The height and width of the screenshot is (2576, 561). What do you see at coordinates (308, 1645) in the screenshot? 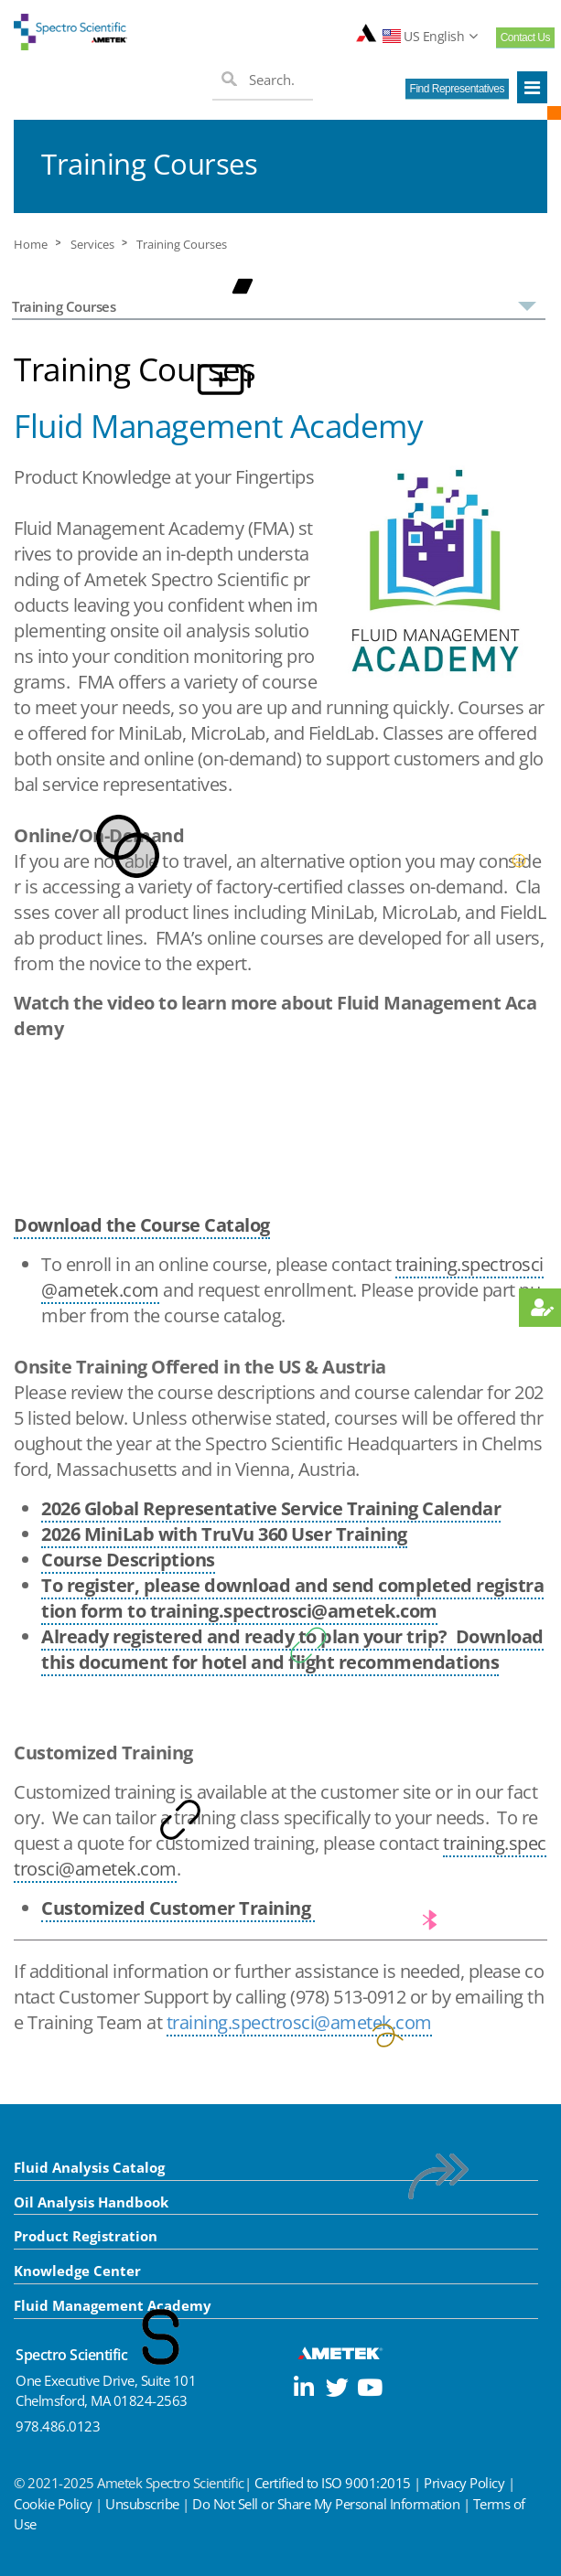
I see `unlink or break a connection` at bounding box center [308, 1645].